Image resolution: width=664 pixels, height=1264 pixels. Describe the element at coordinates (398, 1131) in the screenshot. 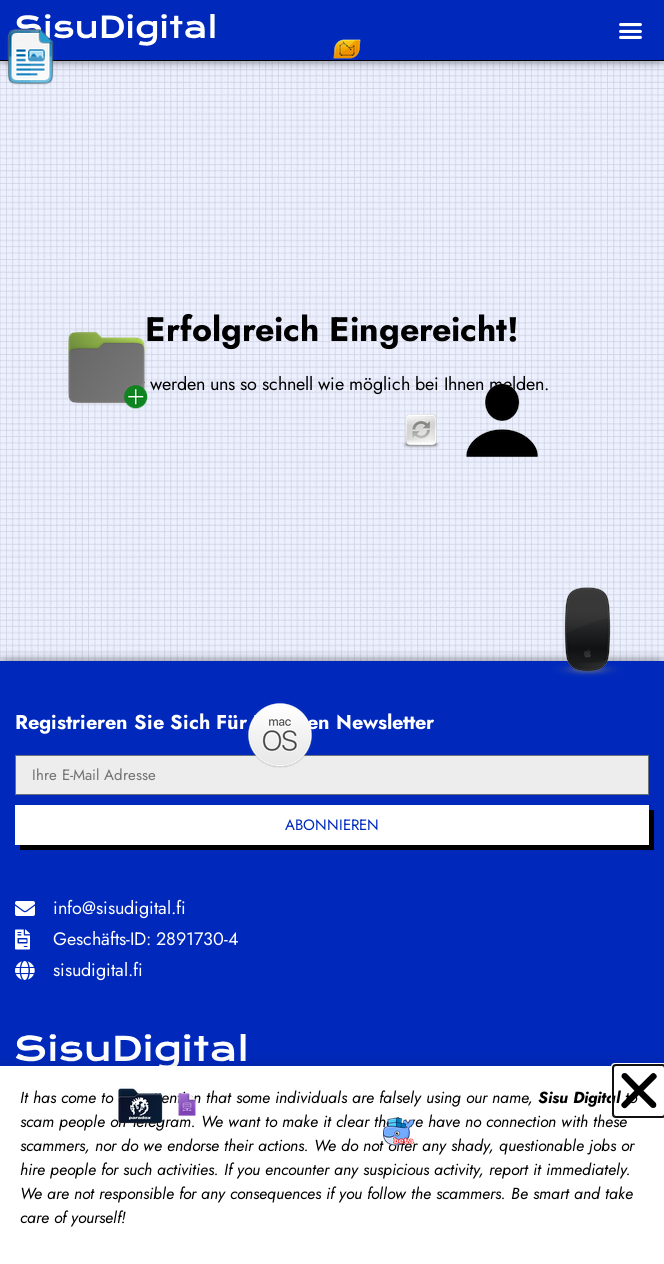

I see `launch Docker container platform` at that location.